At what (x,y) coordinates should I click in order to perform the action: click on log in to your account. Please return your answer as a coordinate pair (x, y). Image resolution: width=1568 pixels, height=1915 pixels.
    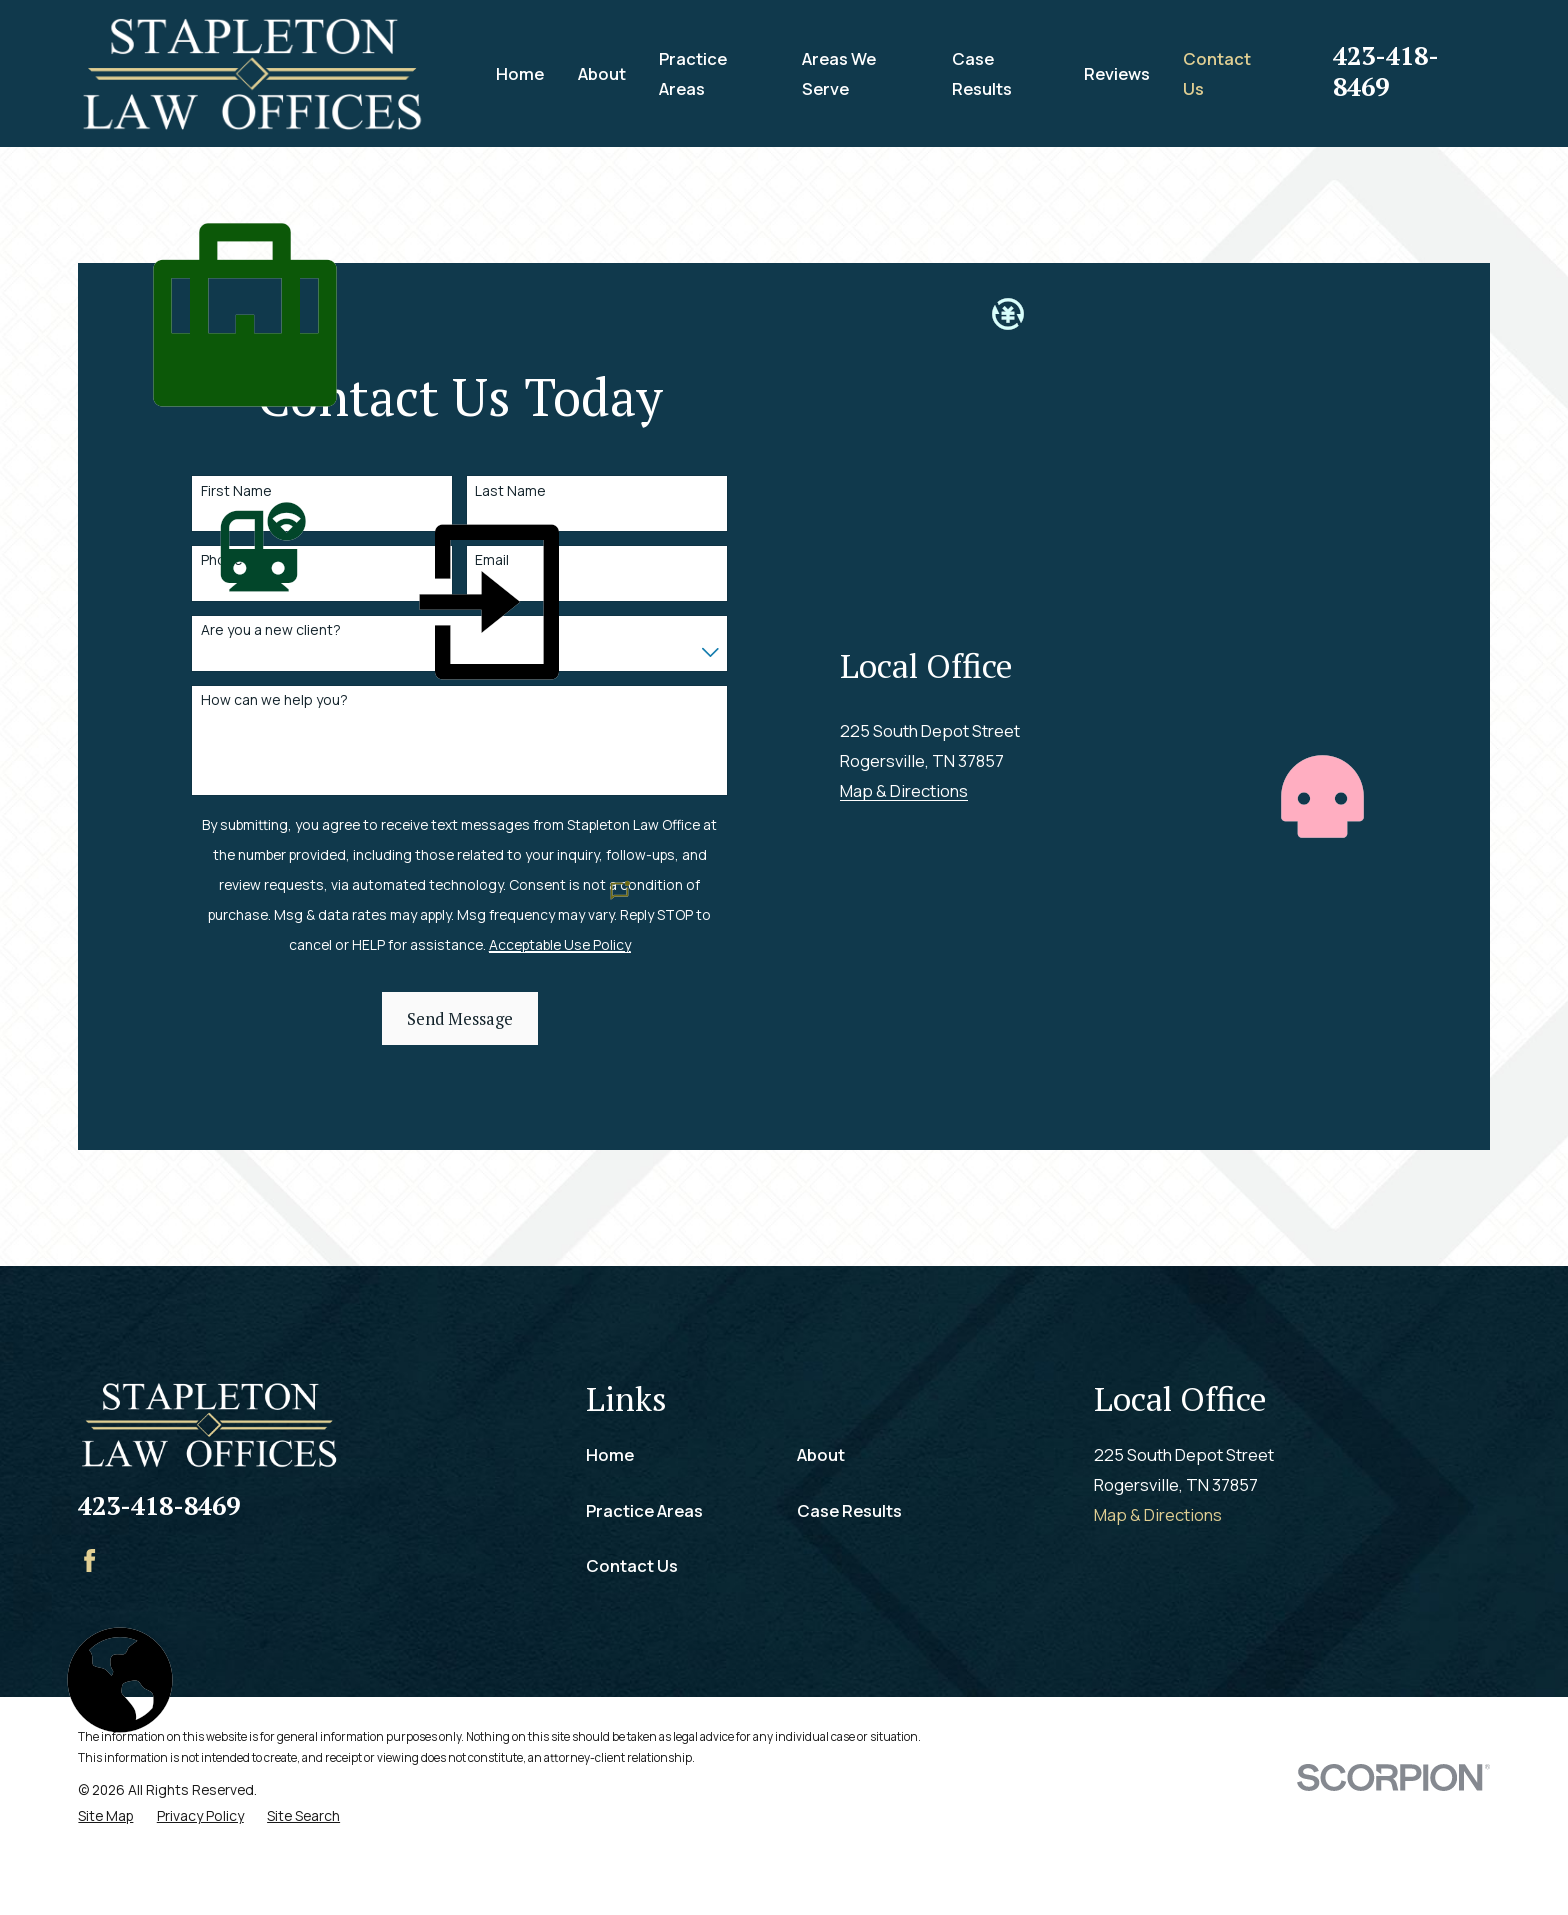
    Looking at the image, I should click on (497, 602).